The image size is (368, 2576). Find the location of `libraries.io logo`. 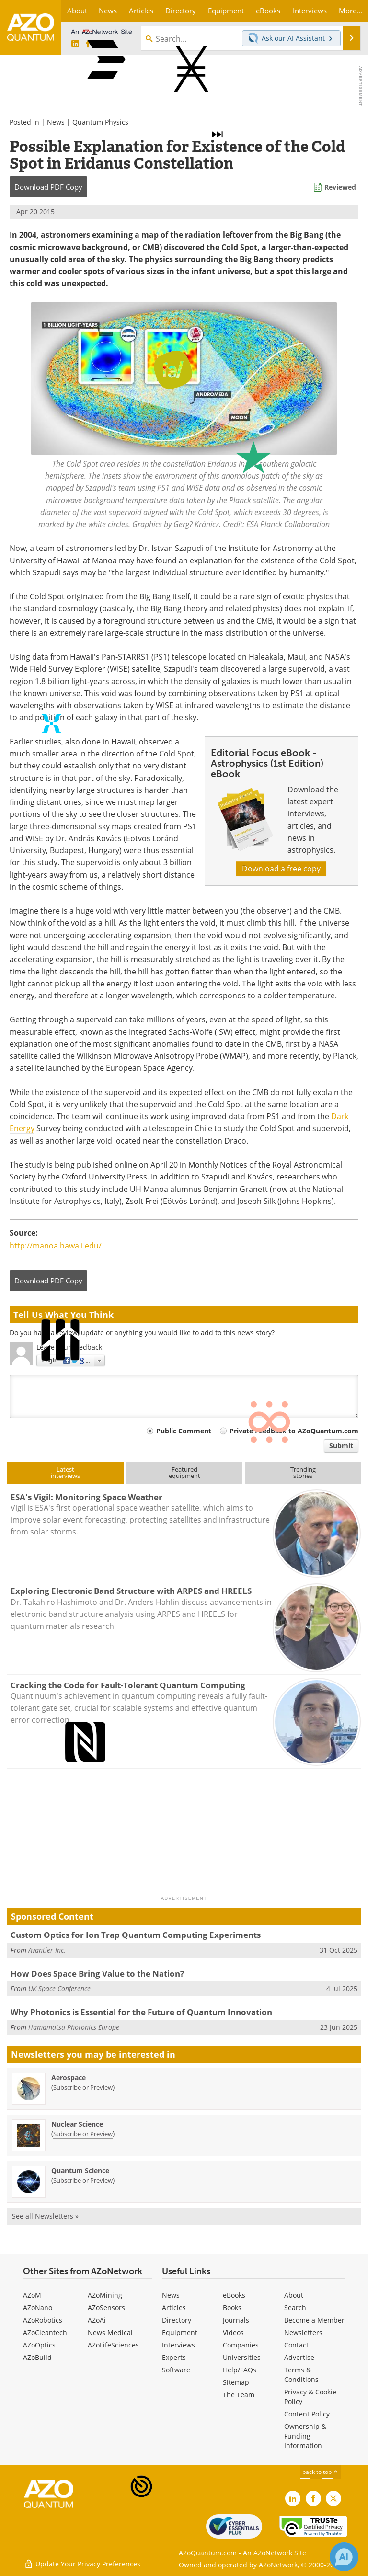

libraries.io logo is located at coordinates (60, 1340).